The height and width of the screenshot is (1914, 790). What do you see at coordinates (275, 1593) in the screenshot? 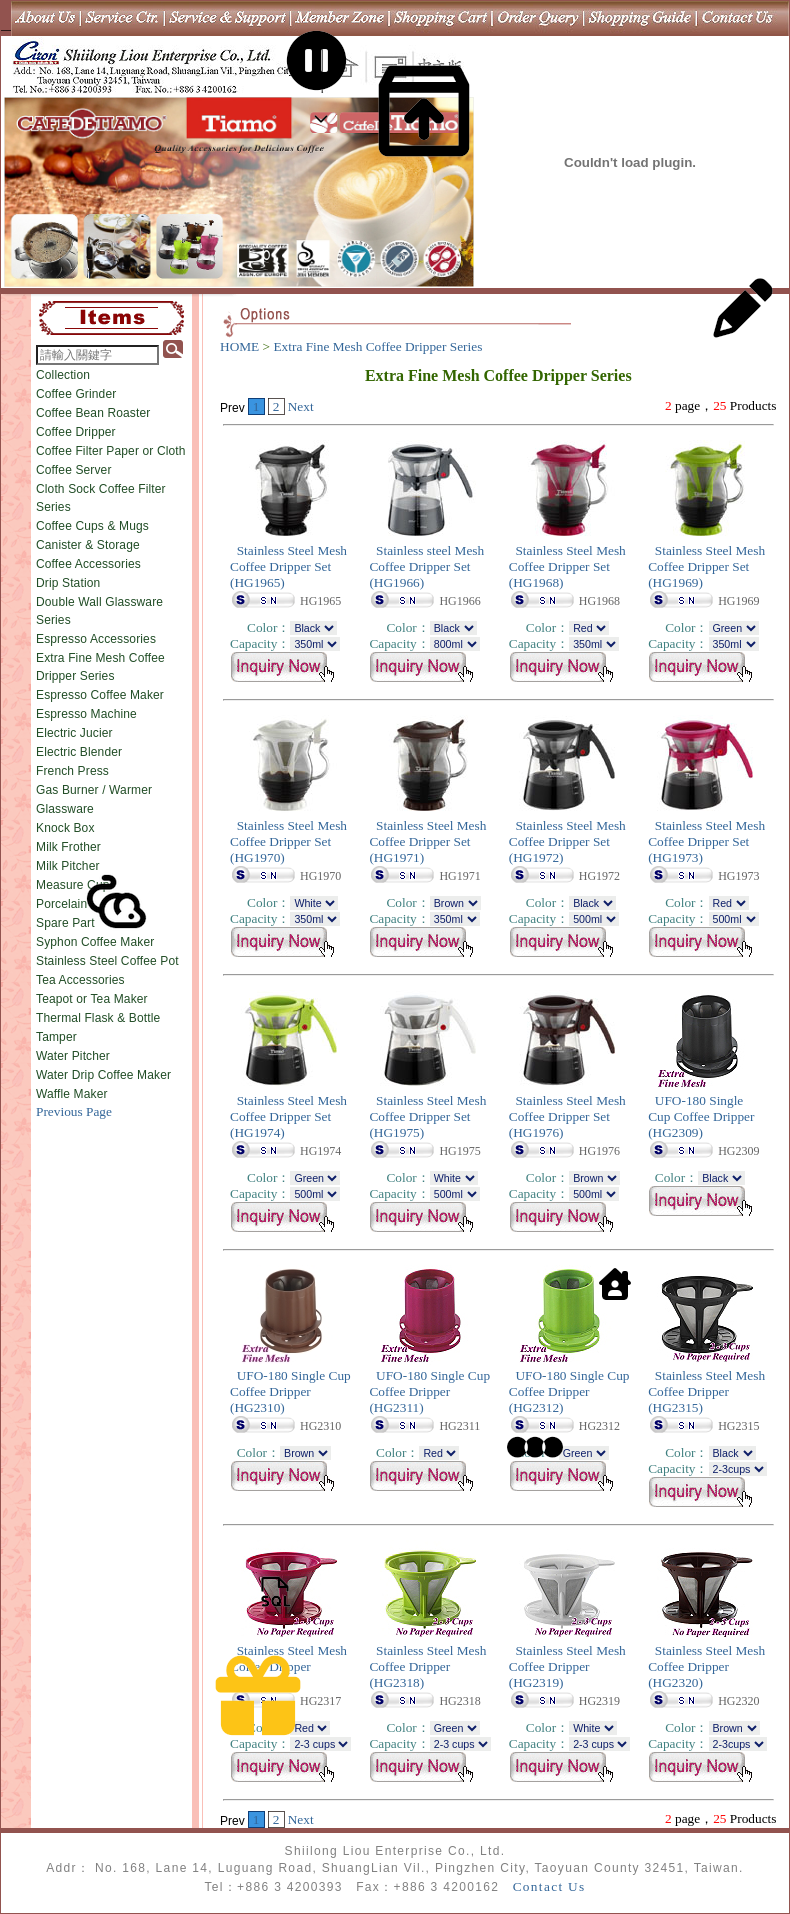
I see `open or view an SQL database file` at bounding box center [275, 1593].